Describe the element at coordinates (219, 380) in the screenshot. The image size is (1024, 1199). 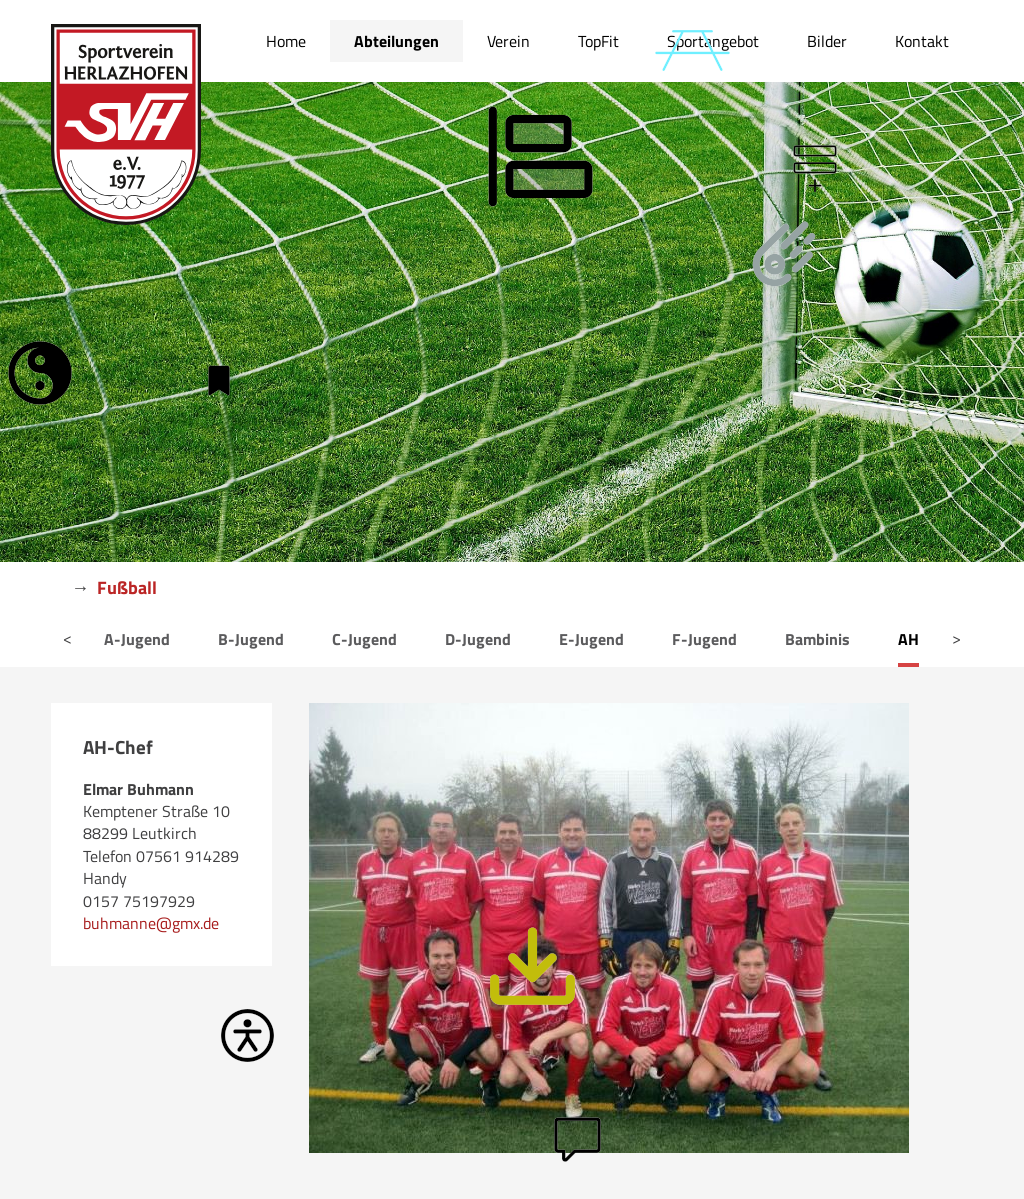
I see `save item to bookmarks` at that location.